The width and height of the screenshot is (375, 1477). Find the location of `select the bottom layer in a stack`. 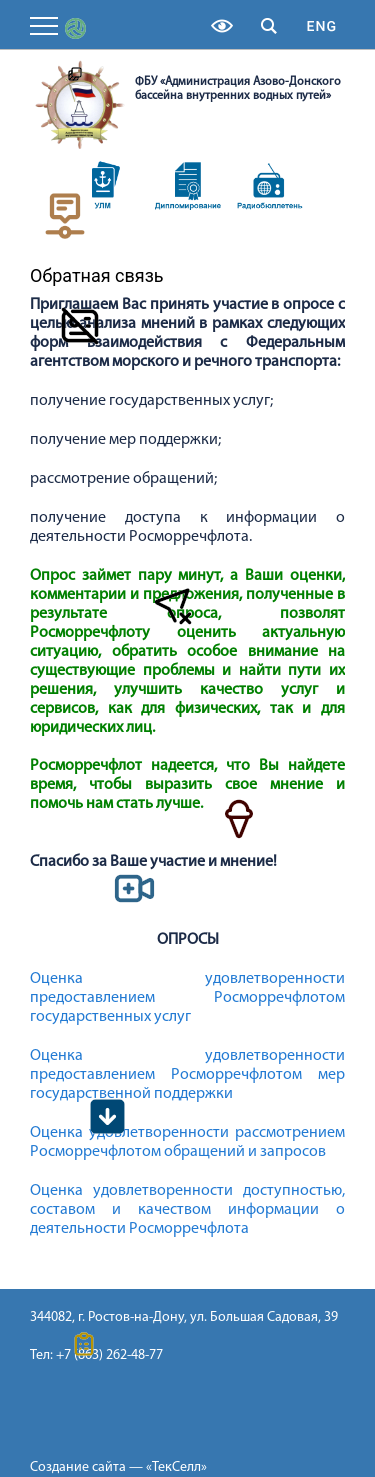

select the bottom layer in a stack is located at coordinates (75, 74).